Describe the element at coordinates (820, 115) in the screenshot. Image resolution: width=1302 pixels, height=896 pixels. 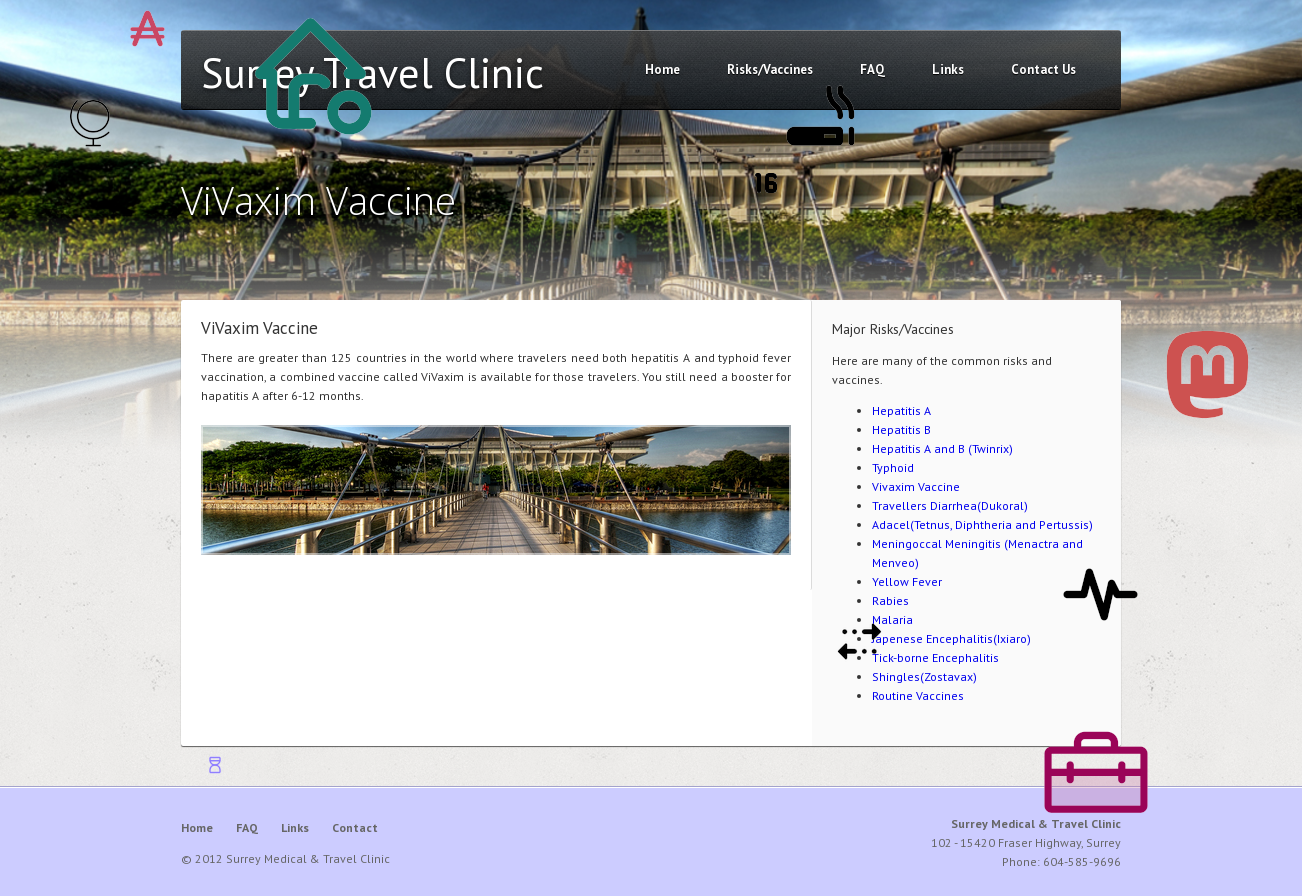
I see `indicates a designated smoking area` at that location.